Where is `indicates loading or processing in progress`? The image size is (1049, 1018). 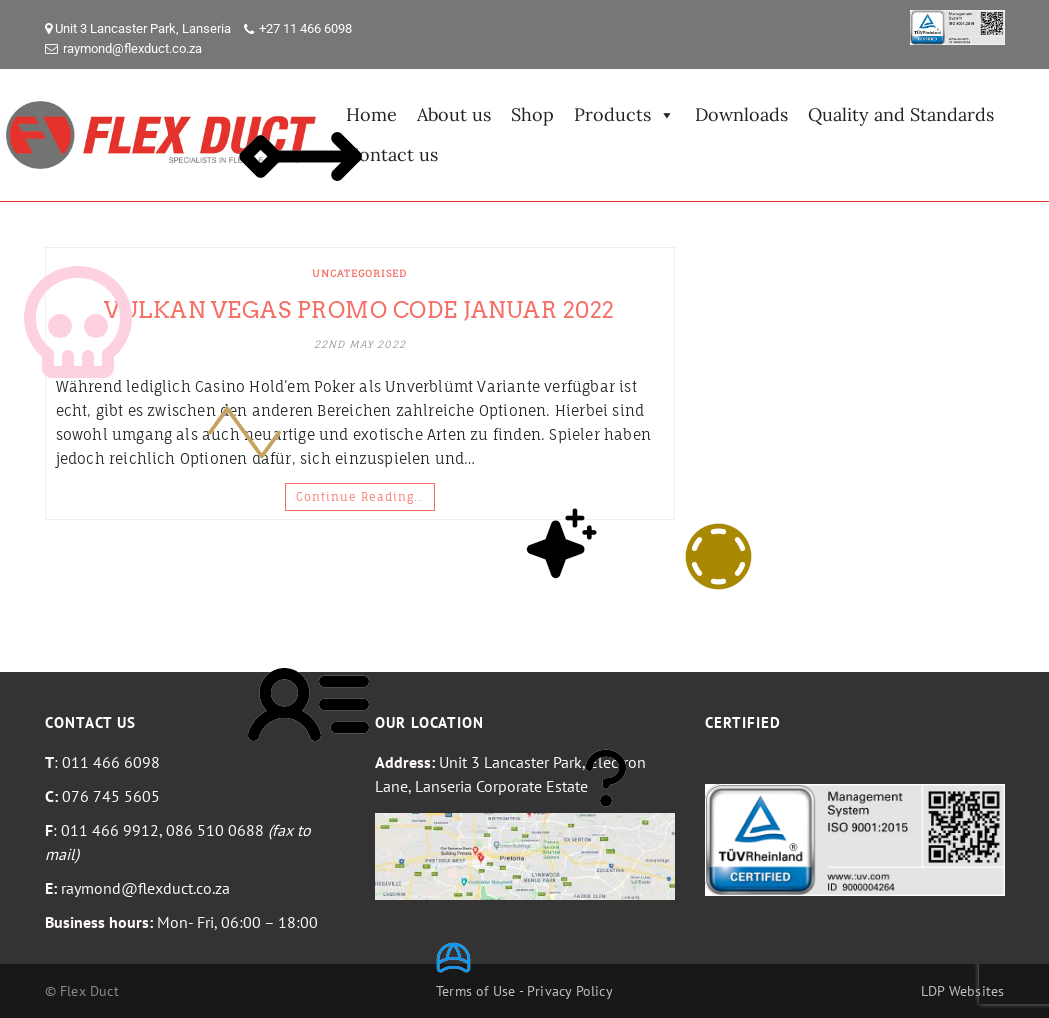
indicates loading or processing in progress is located at coordinates (718, 556).